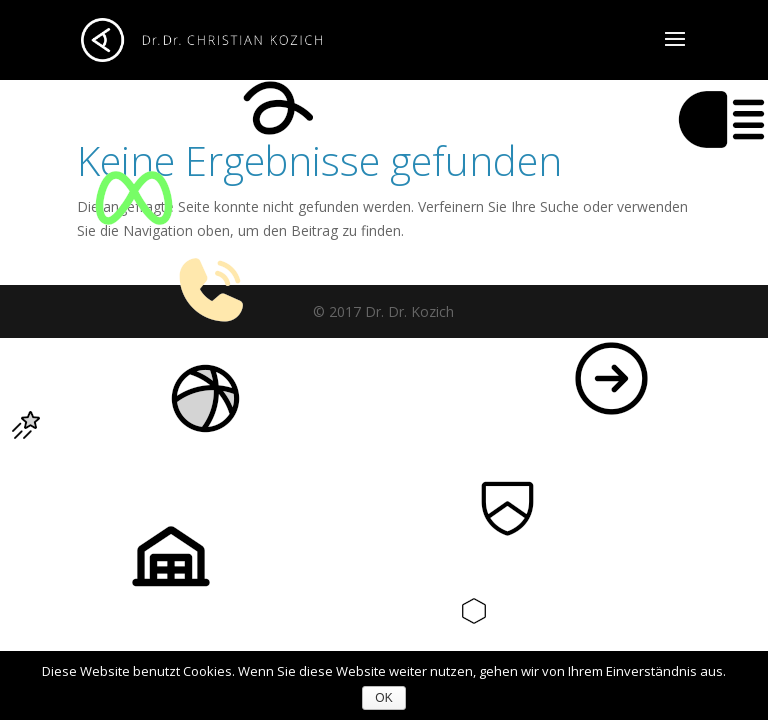  What do you see at coordinates (276, 108) in the screenshot?
I see `freehand drawing or sketch tool` at bounding box center [276, 108].